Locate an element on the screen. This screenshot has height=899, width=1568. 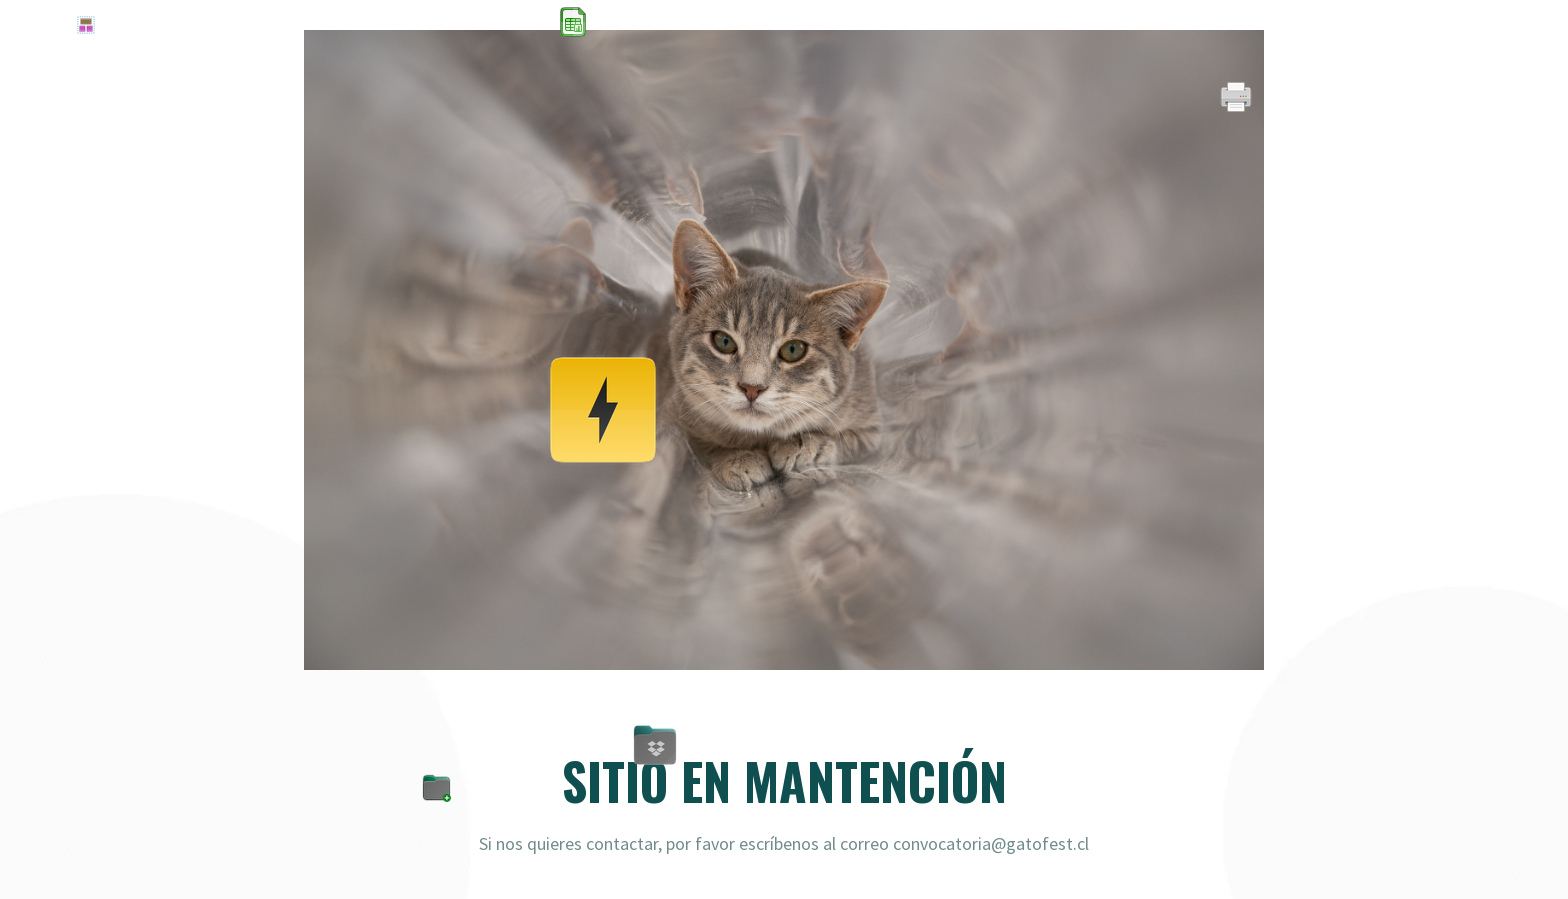
select all items in the current view is located at coordinates (86, 25).